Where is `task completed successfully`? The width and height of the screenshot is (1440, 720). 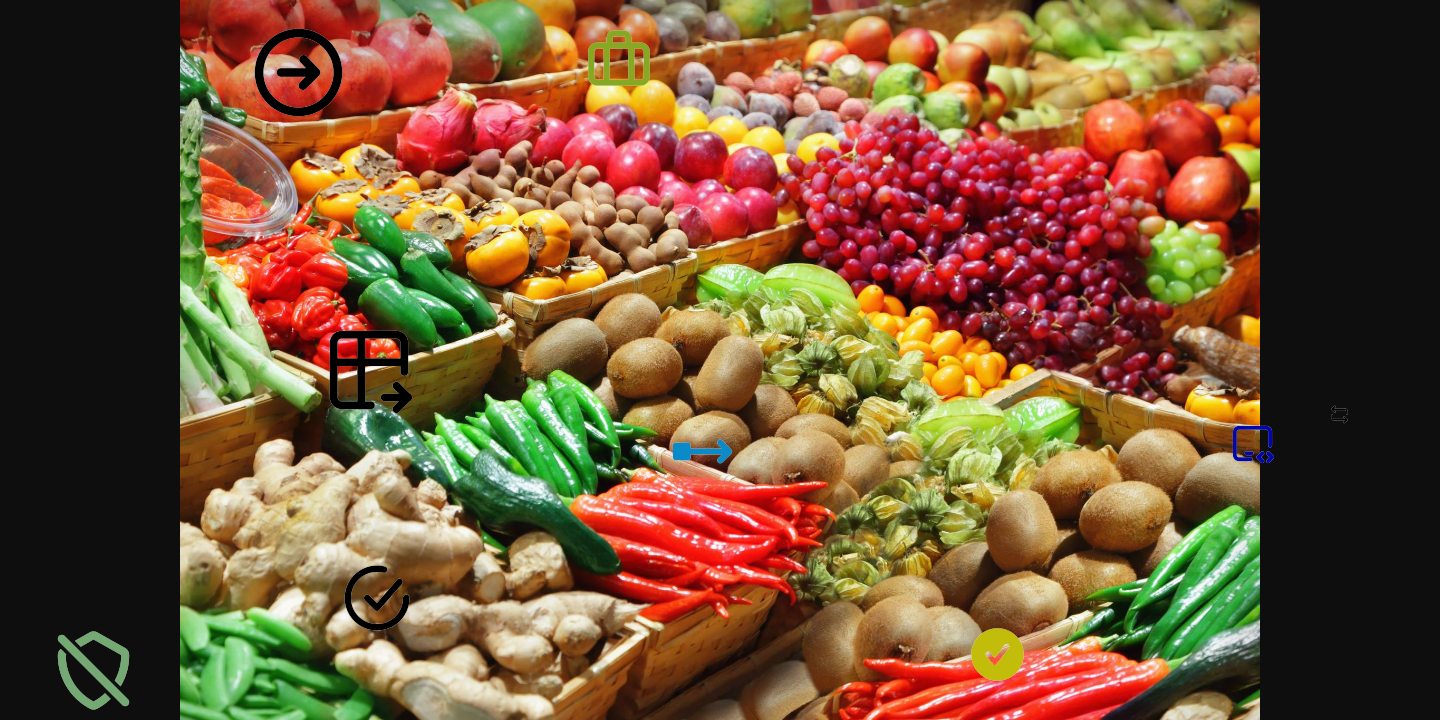
task completed successfully is located at coordinates (377, 598).